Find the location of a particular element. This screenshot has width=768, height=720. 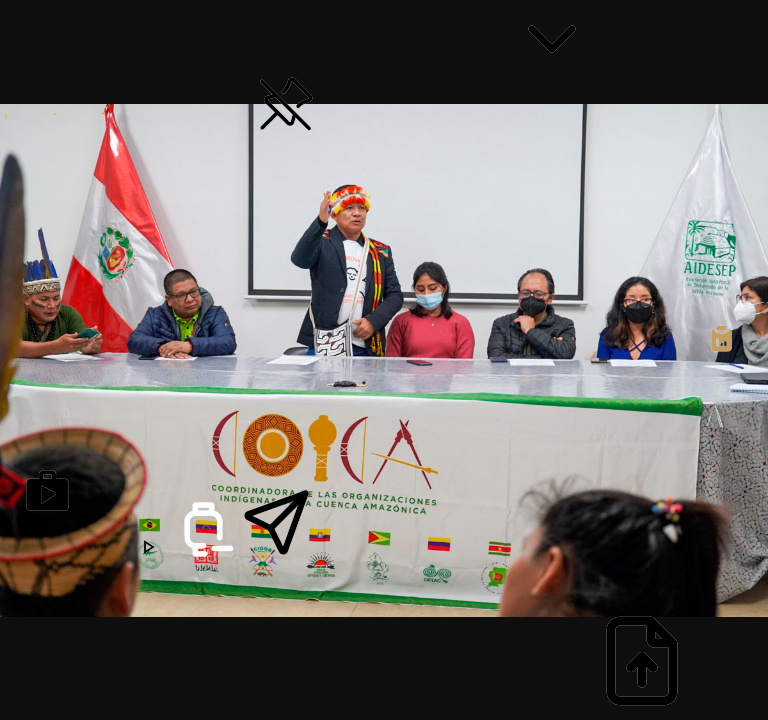

play media content is located at coordinates (148, 547).